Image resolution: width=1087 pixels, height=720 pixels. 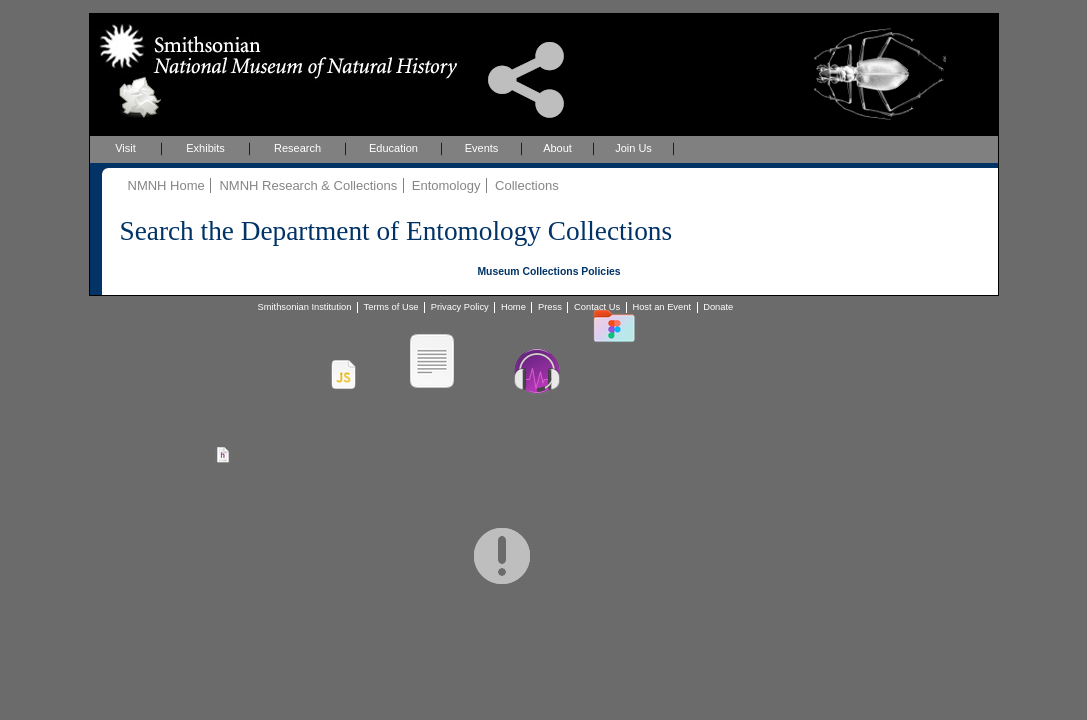 What do you see at coordinates (139, 97) in the screenshot?
I see `mark email as junk or spam` at bounding box center [139, 97].